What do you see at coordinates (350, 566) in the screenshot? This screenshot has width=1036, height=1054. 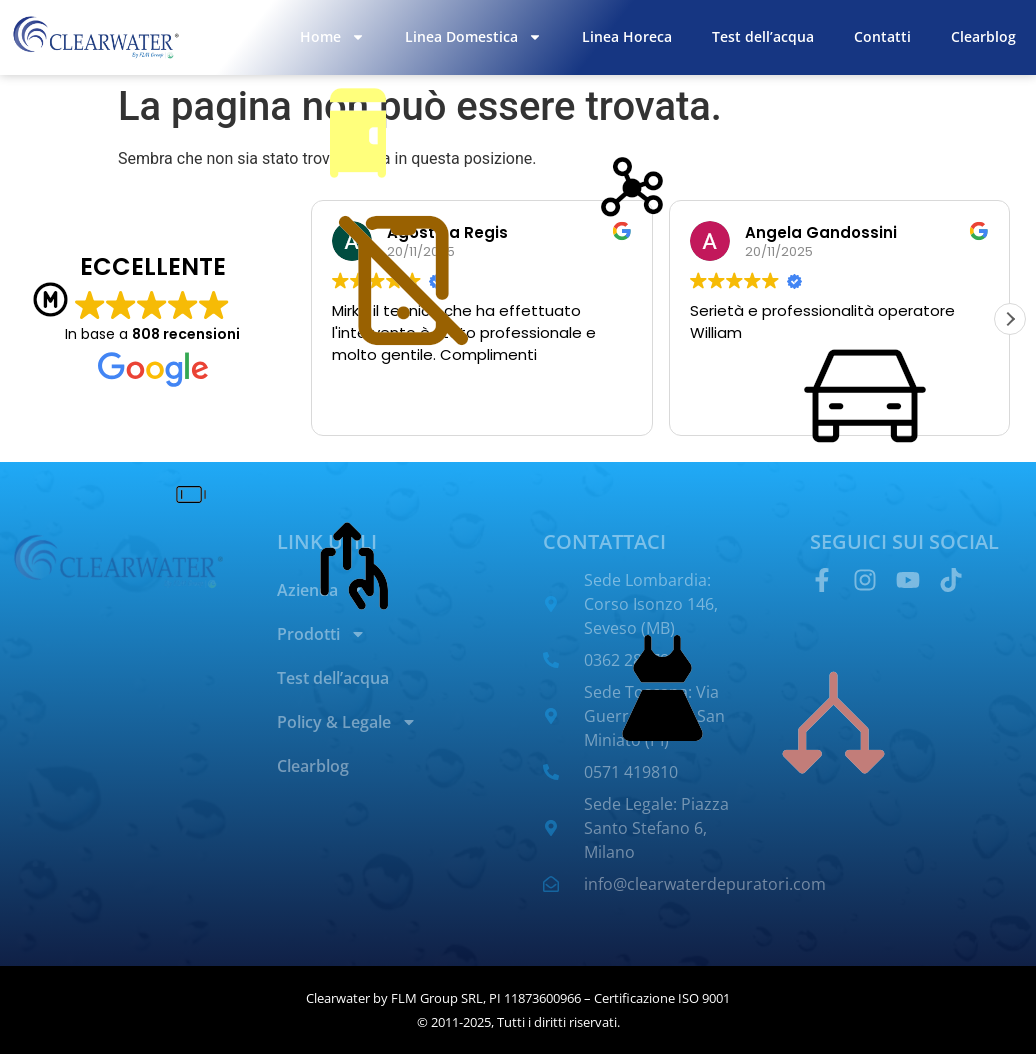 I see `deposit or transfer funds` at bounding box center [350, 566].